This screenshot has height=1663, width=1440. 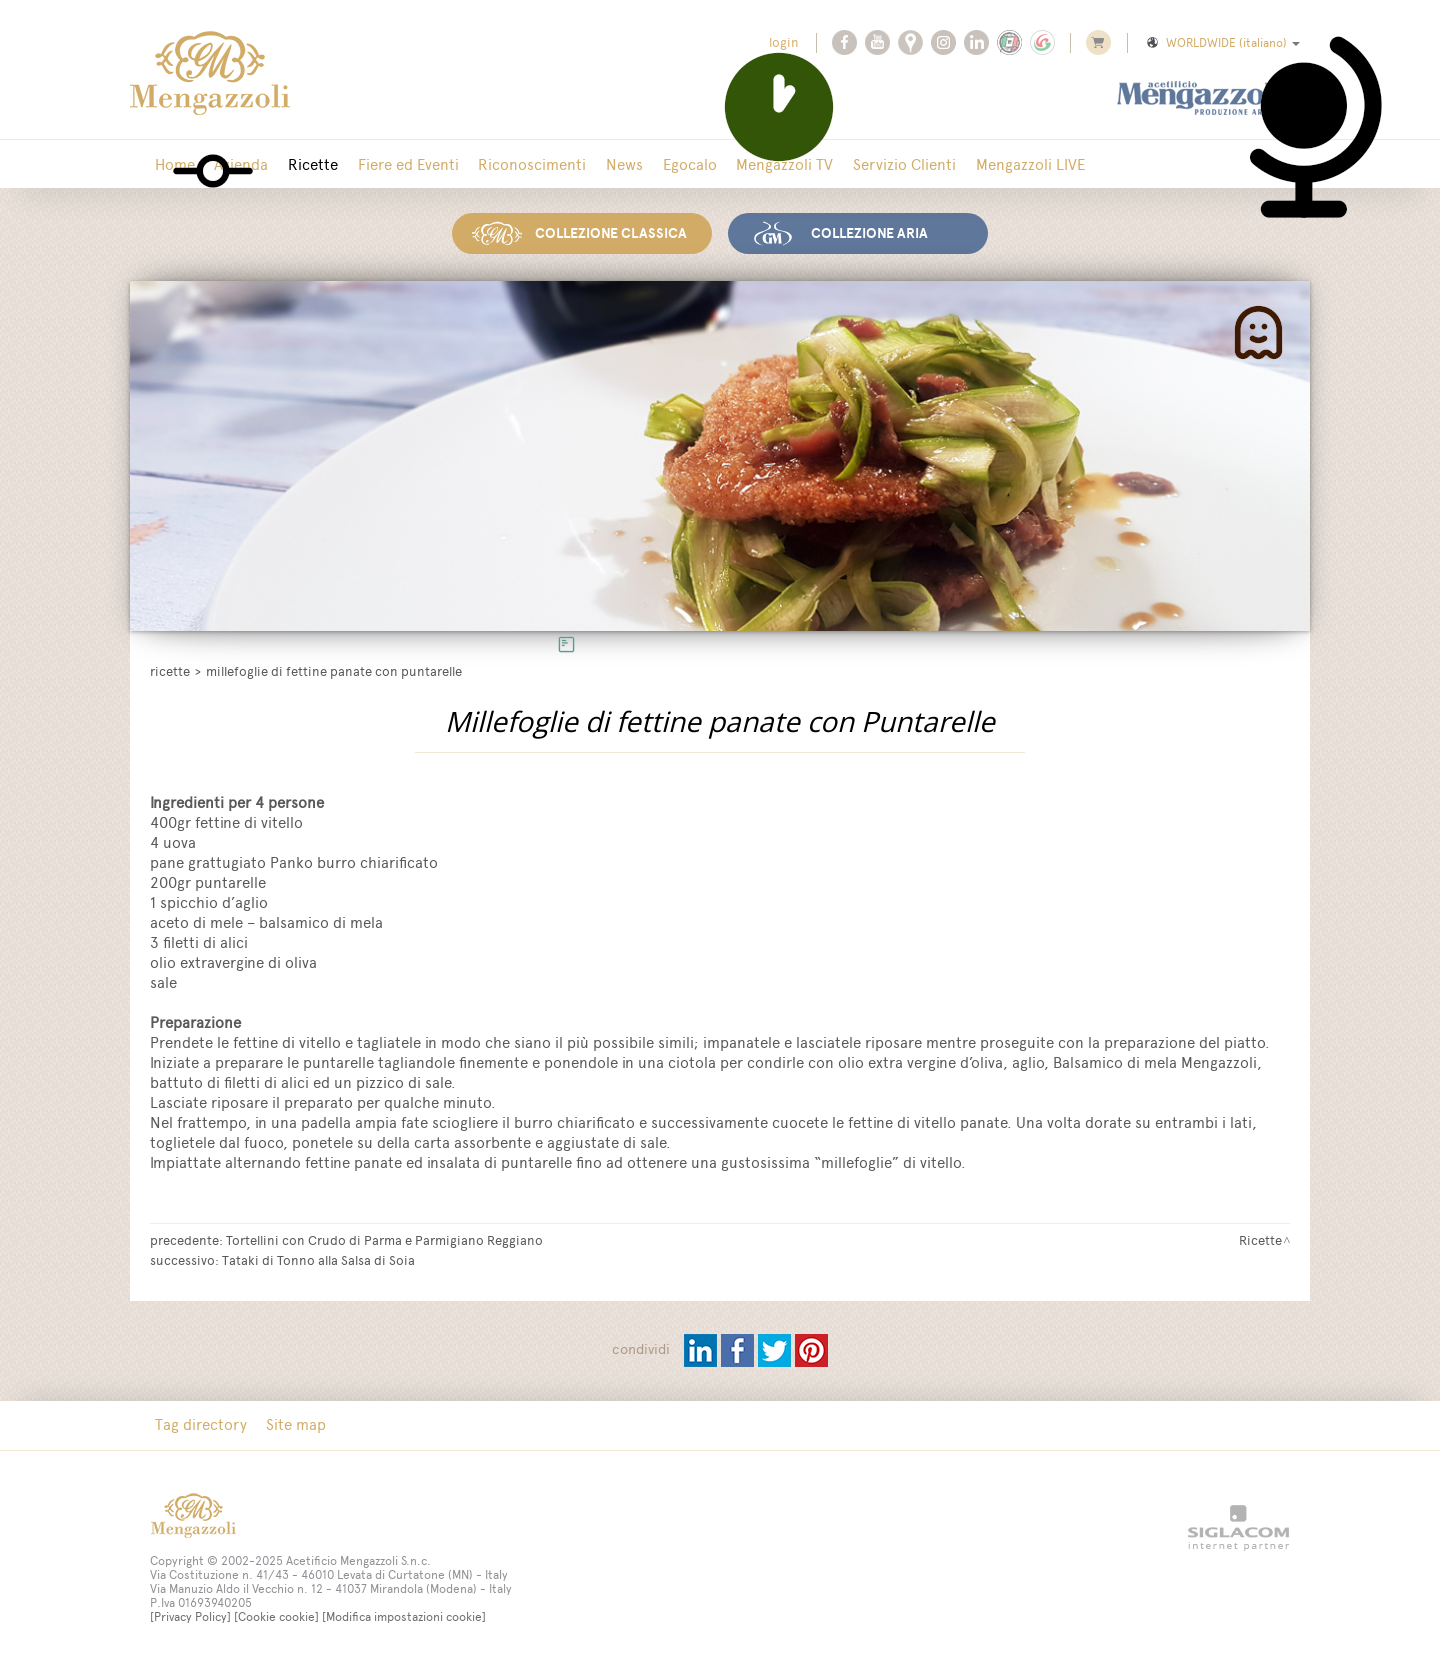 I want to click on align content to top-left of container, so click(x=566, y=644).